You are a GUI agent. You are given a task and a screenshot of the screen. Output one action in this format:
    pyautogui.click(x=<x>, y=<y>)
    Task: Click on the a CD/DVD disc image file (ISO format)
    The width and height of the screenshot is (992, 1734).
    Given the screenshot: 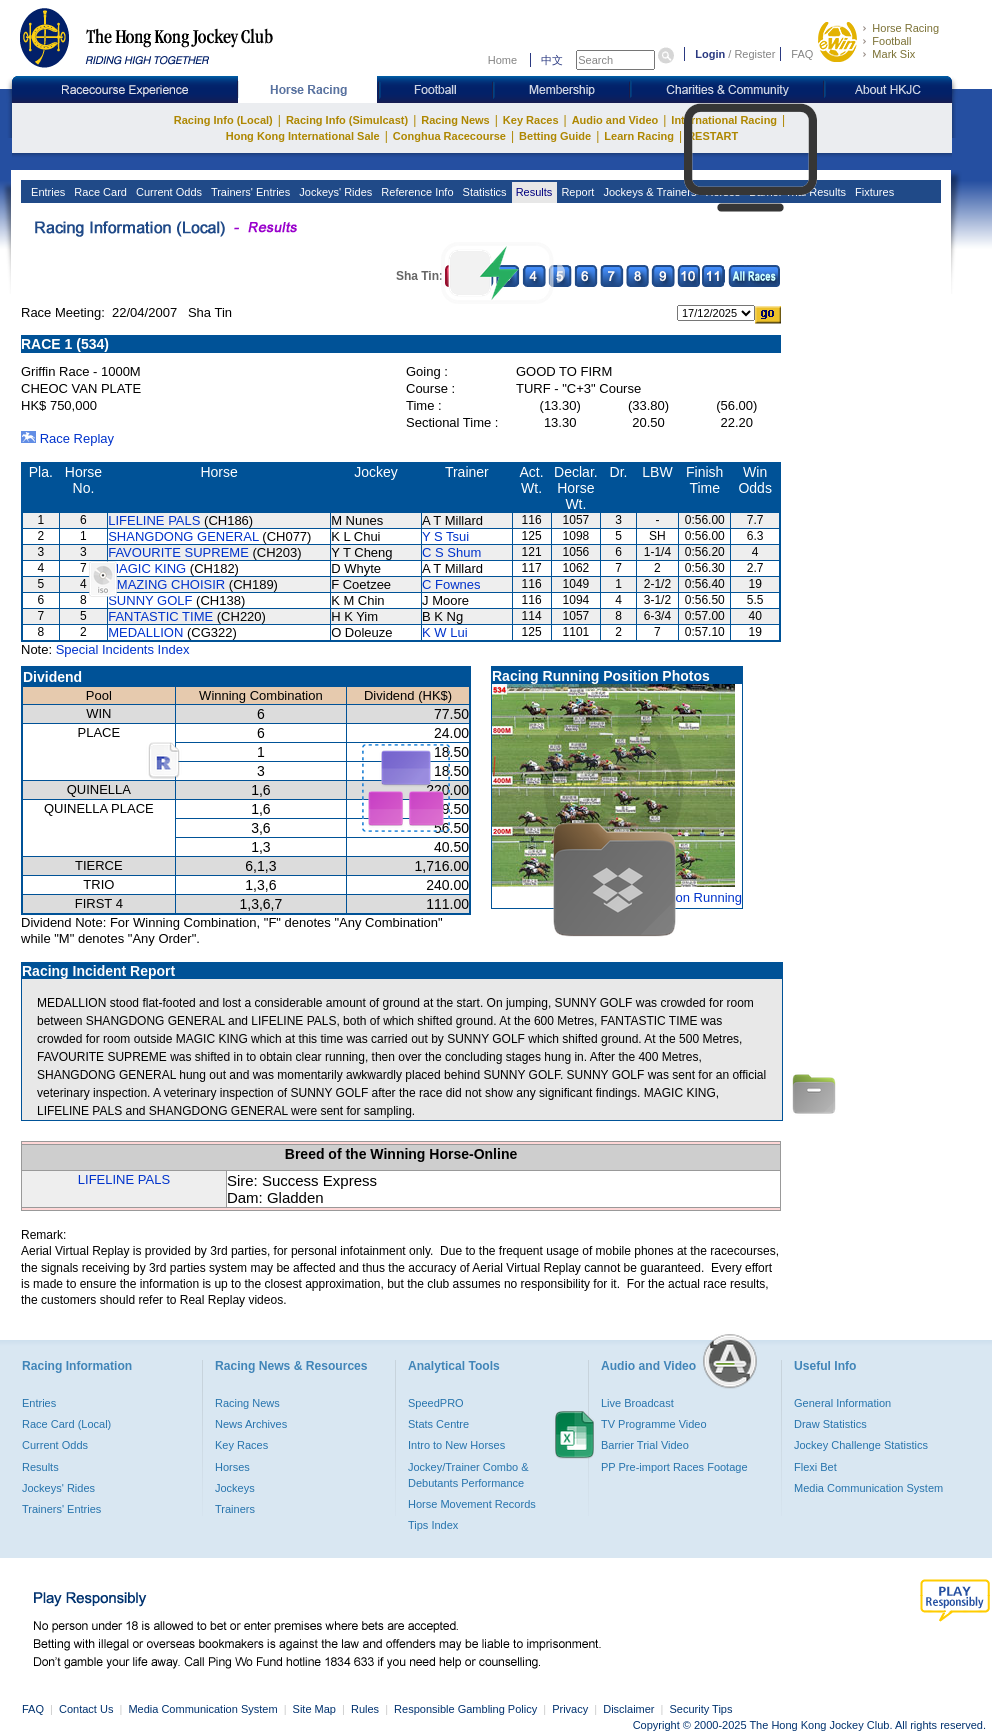 What is the action you would take?
    pyautogui.click(x=103, y=579)
    